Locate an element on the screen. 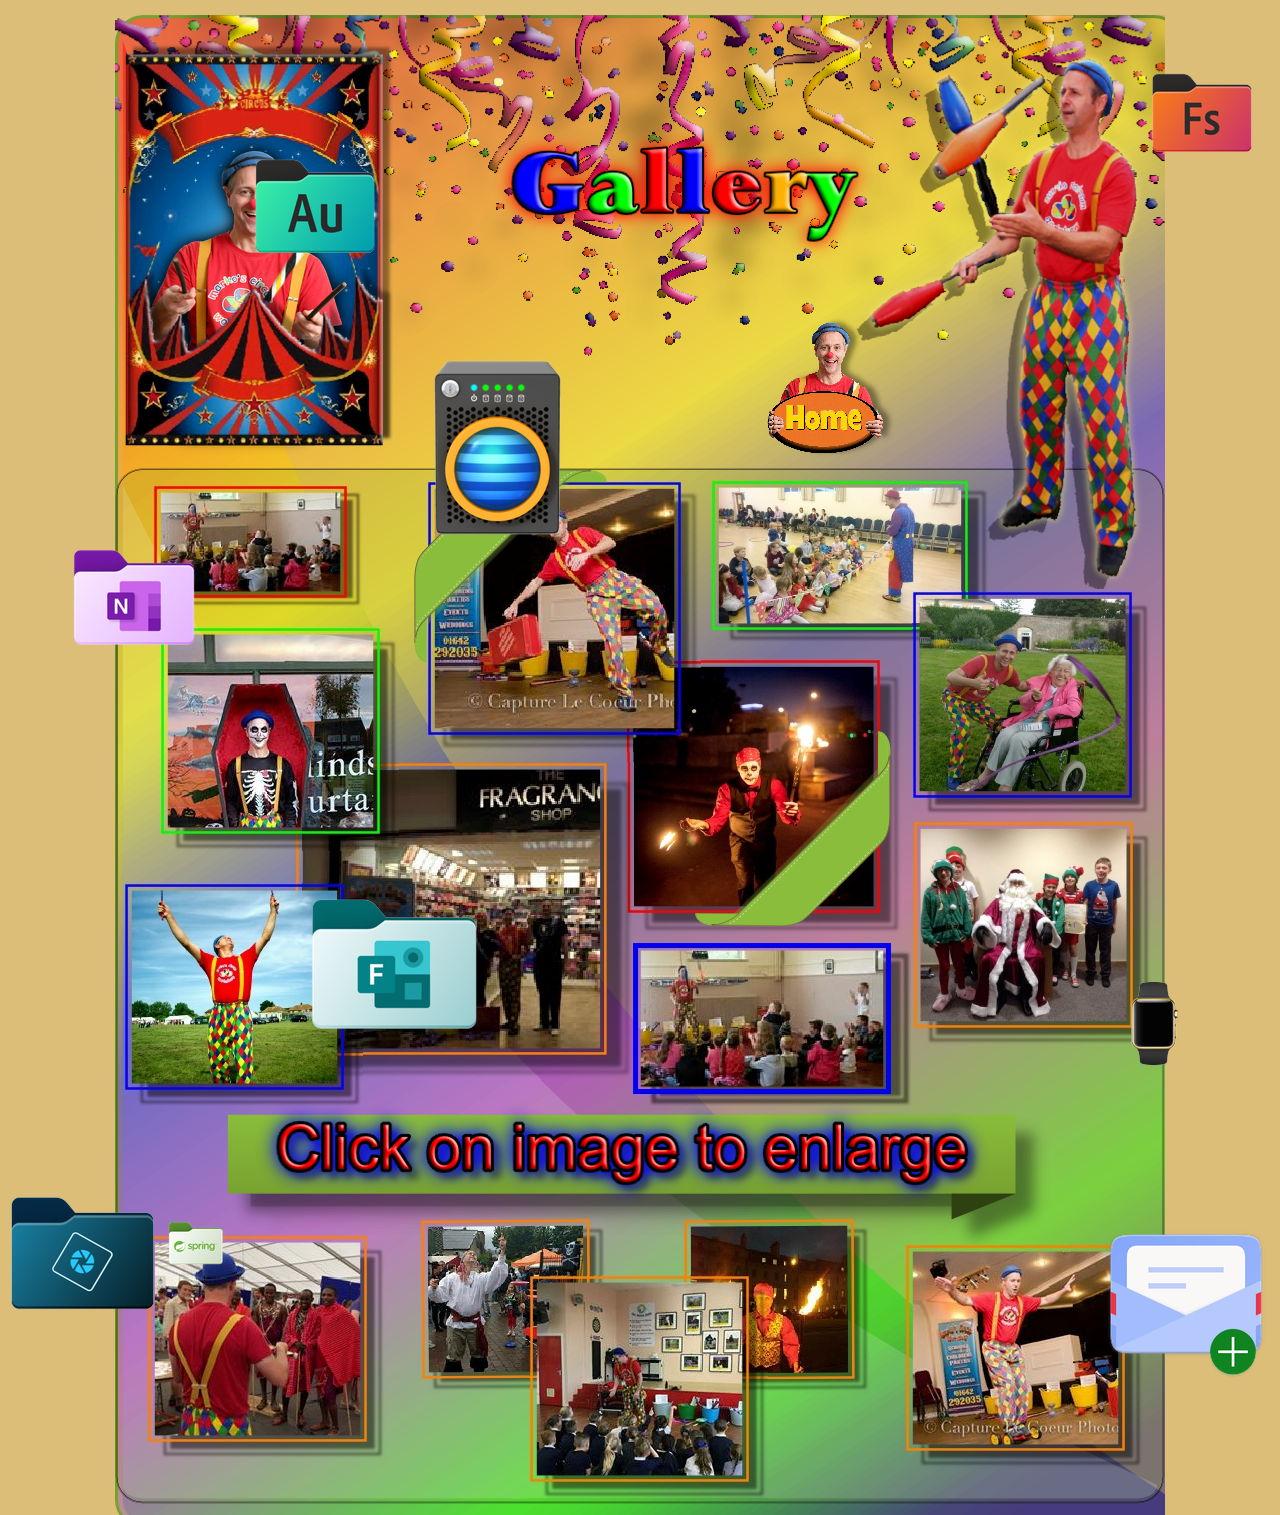 The height and width of the screenshot is (1515, 1280). folder containing Microsoft Forms files is located at coordinates (393, 968).